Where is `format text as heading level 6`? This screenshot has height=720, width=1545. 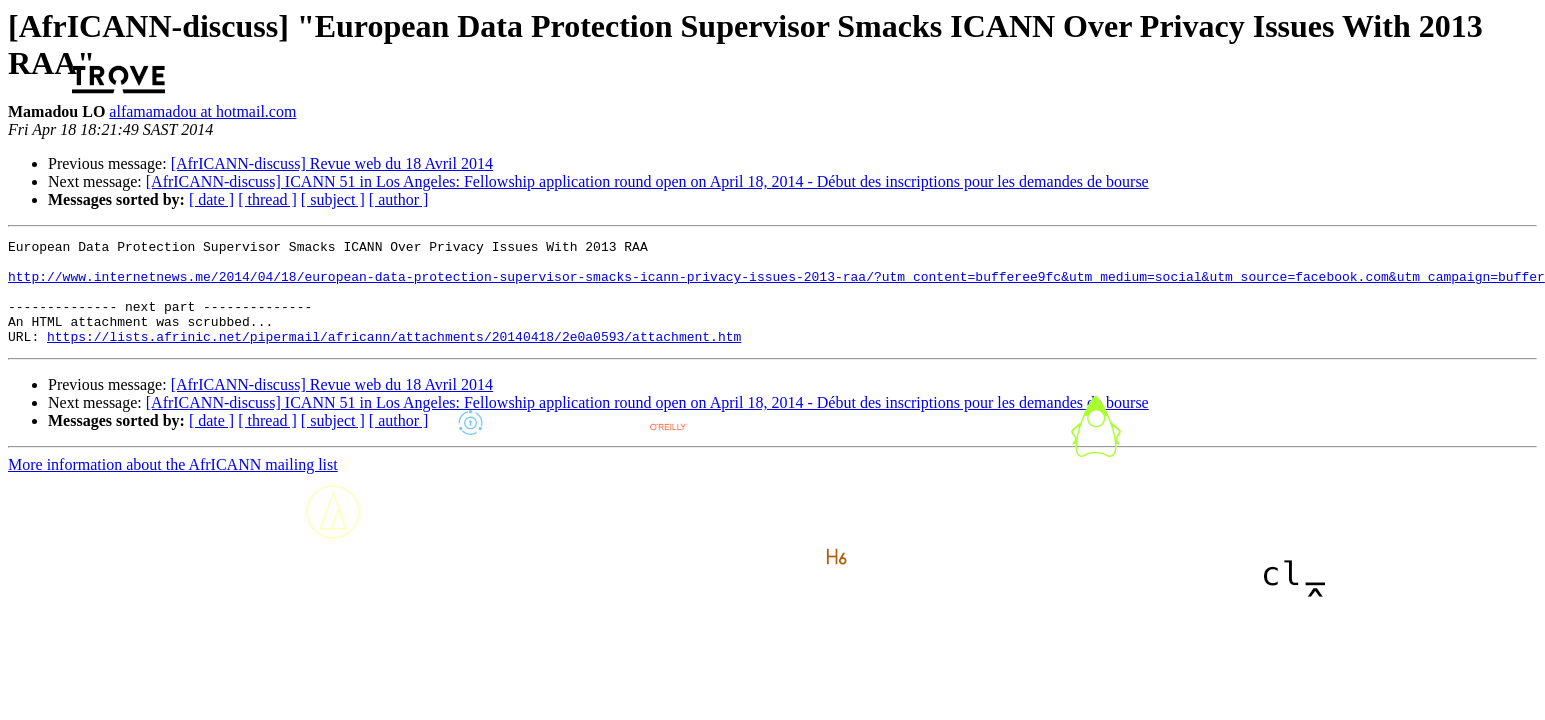 format text as heading level 6 is located at coordinates (836, 556).